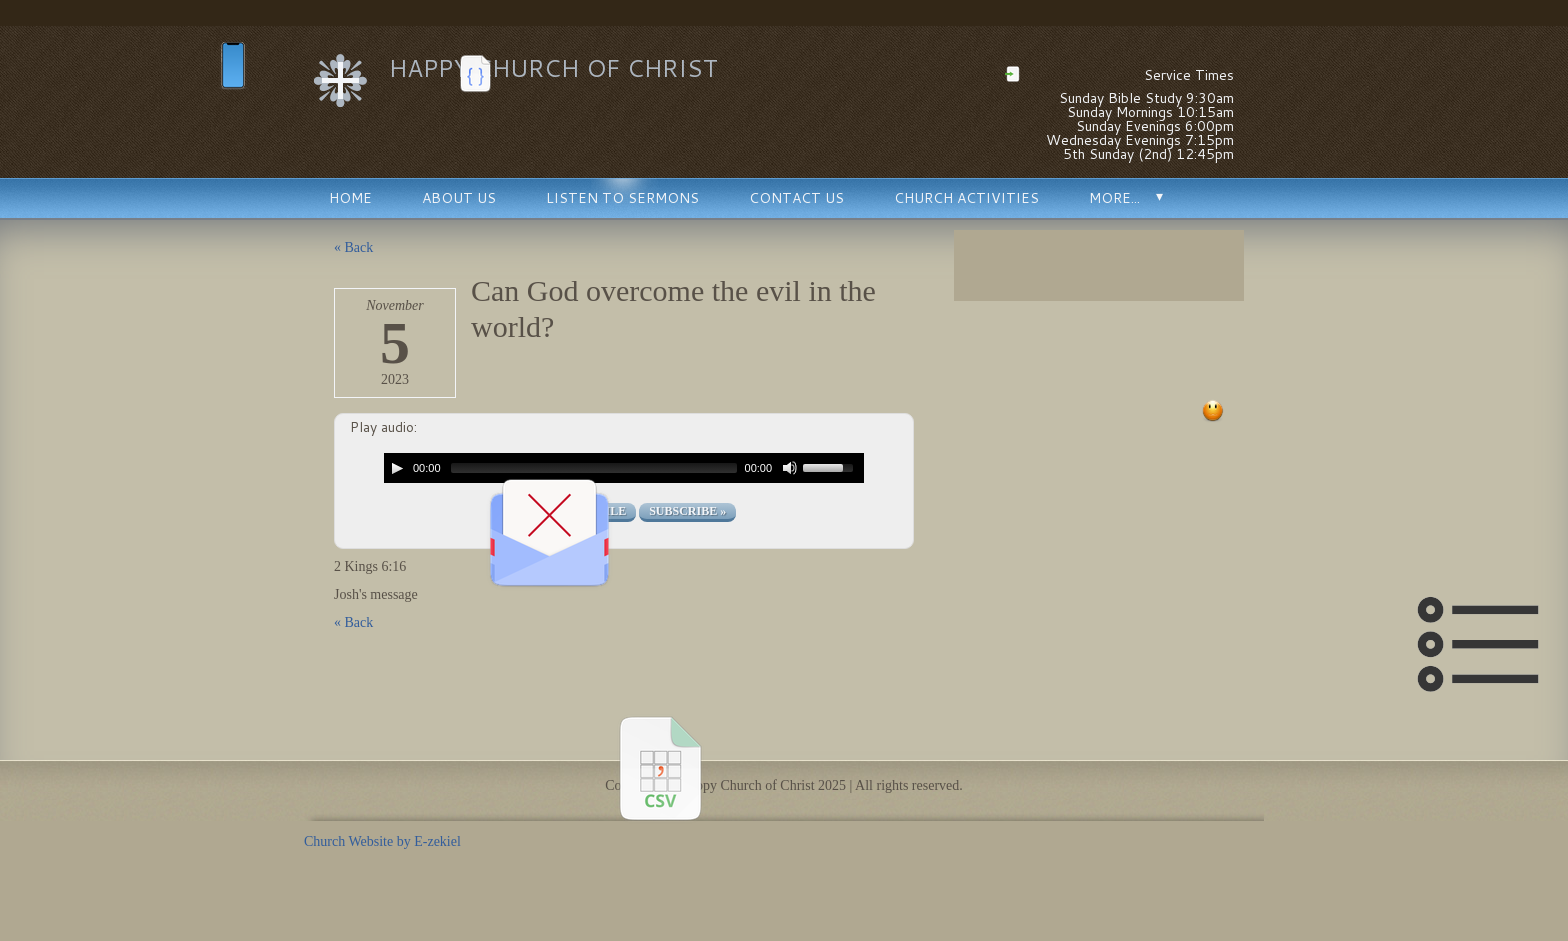 The height and width of the screenshot is (941, 1568). Describe the element at coordinates (1013, 74) in the screenshot. I see `import a document or file` at that location.